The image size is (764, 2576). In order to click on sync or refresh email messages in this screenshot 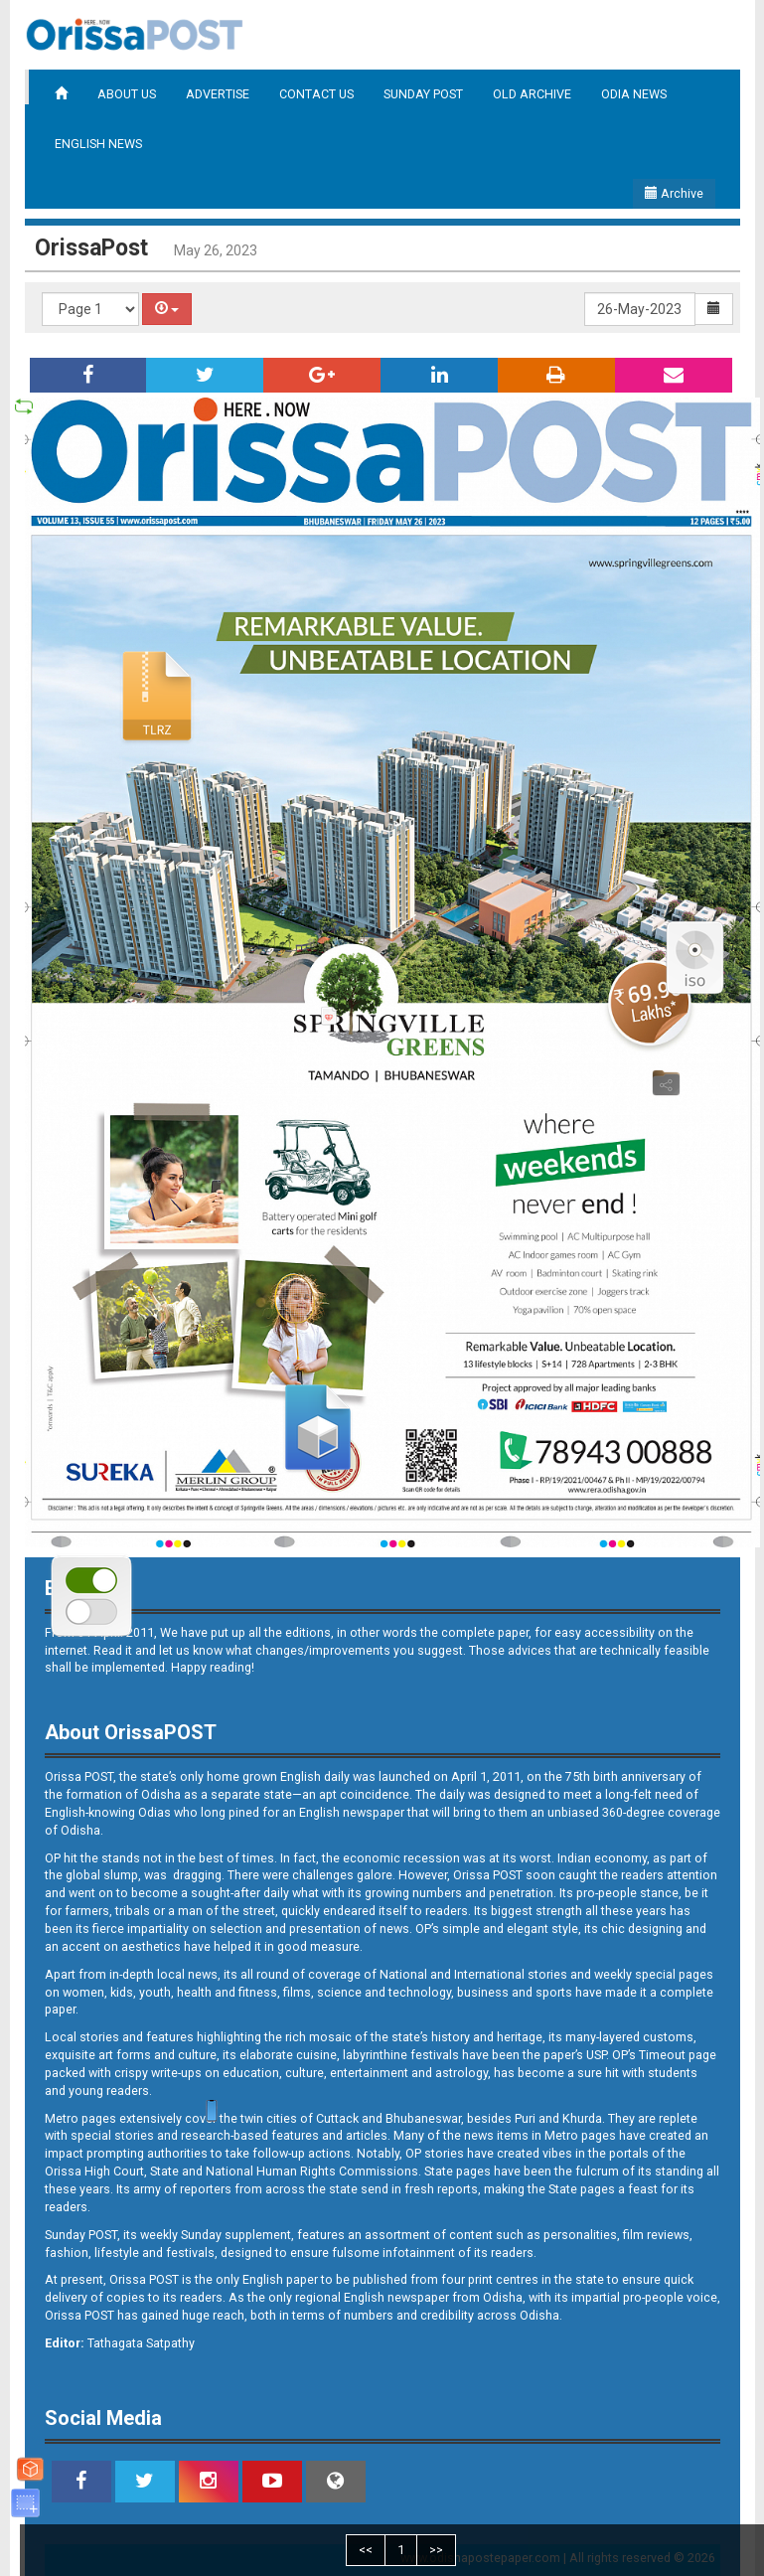, I will do `click(24, 406)`.